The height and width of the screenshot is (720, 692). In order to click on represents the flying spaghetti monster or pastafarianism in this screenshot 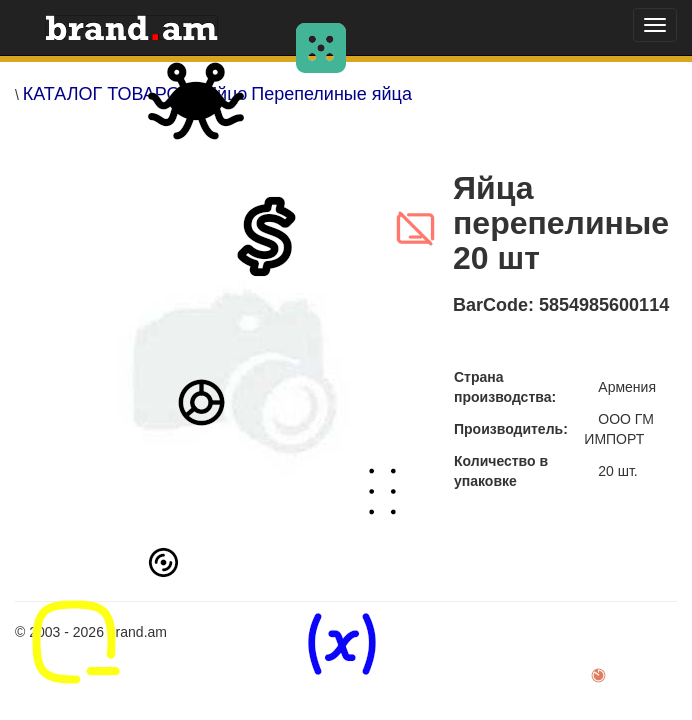, I will do `click(196, 101)`.